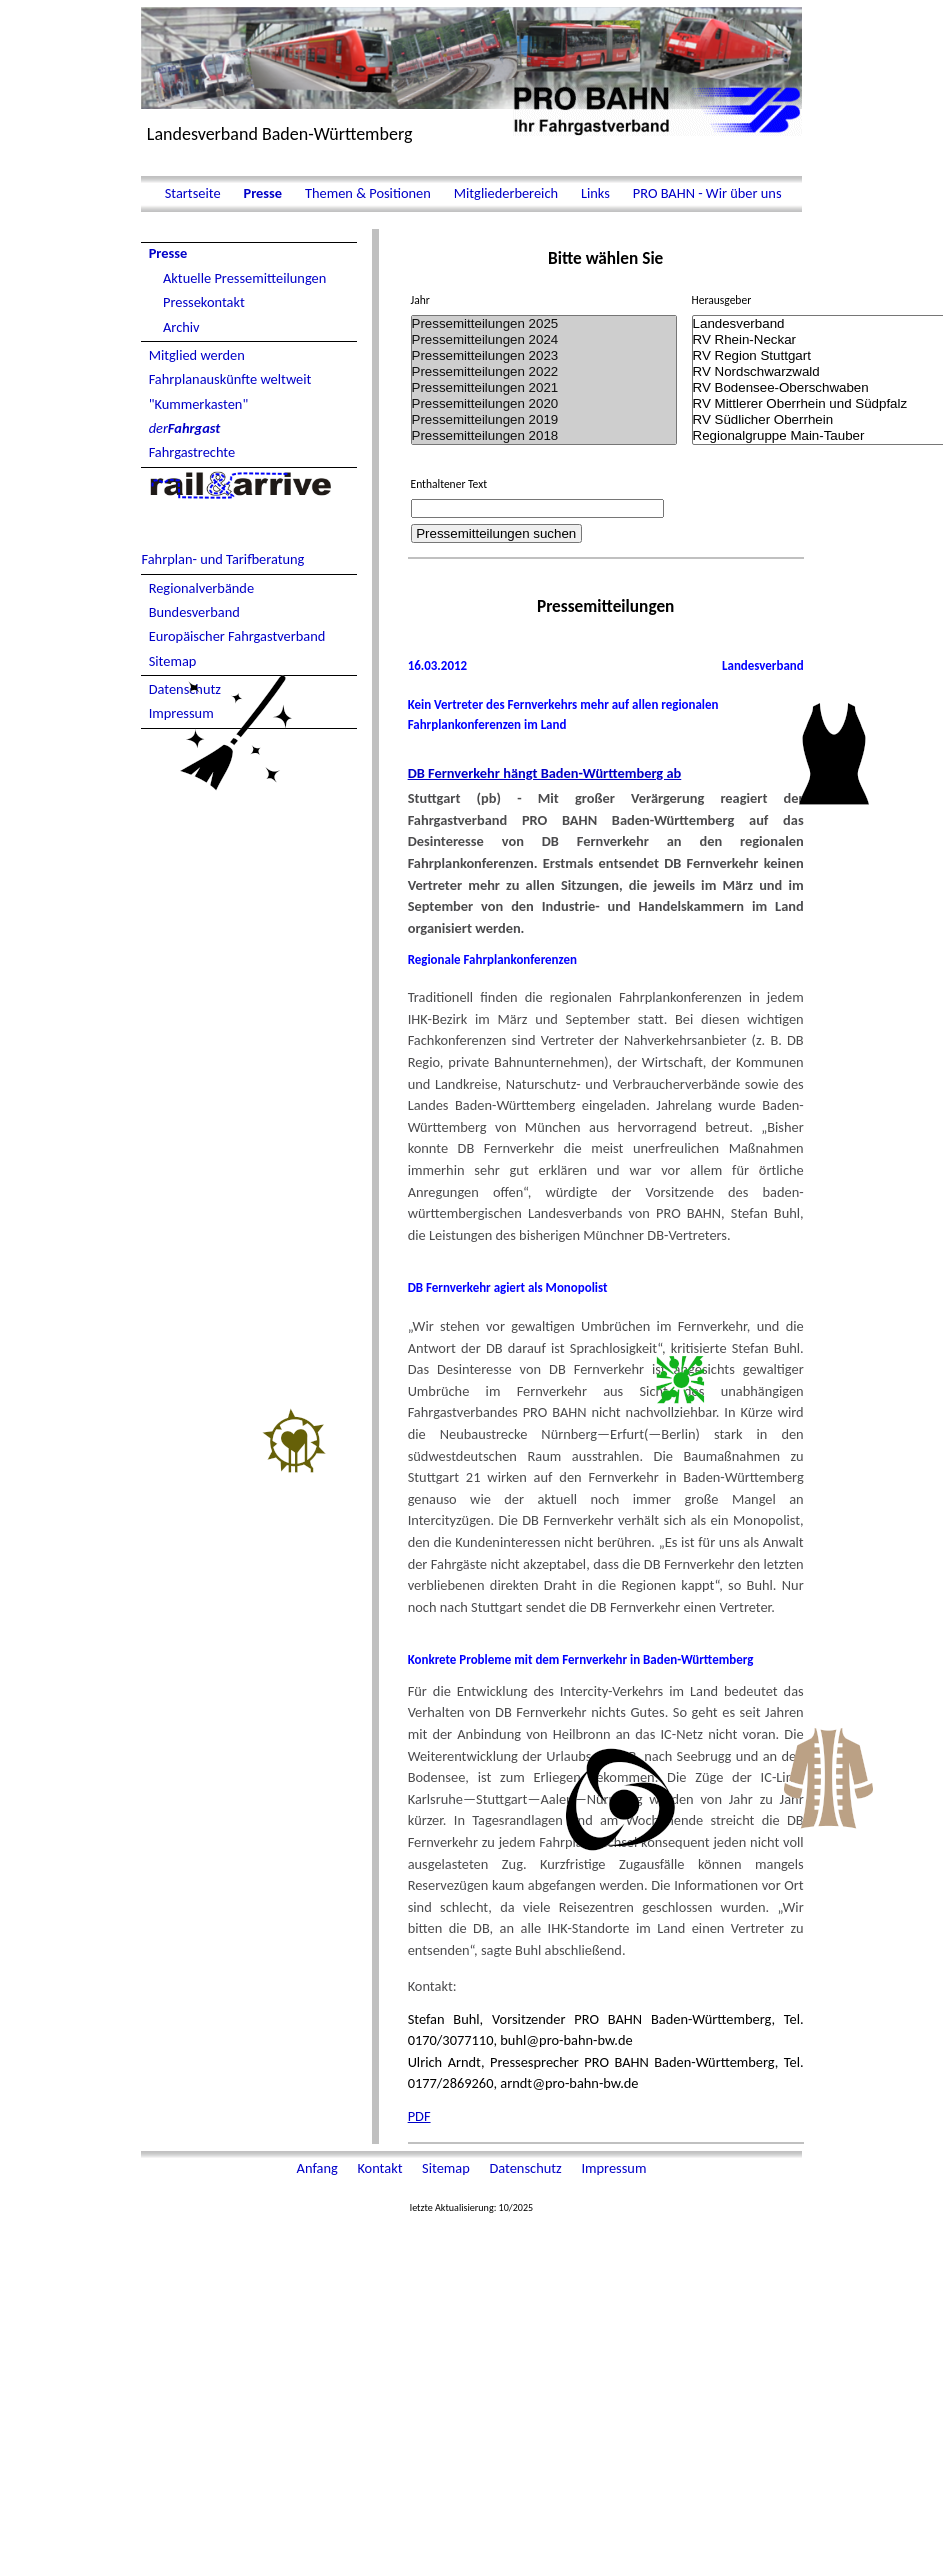 The width and height of the screenshot is (943, 2572). What do you see at coordinates (834, 752) in the screenshot?
I see `browse sleeveless tops in clothing catalog` at bounding box center [834, 752].